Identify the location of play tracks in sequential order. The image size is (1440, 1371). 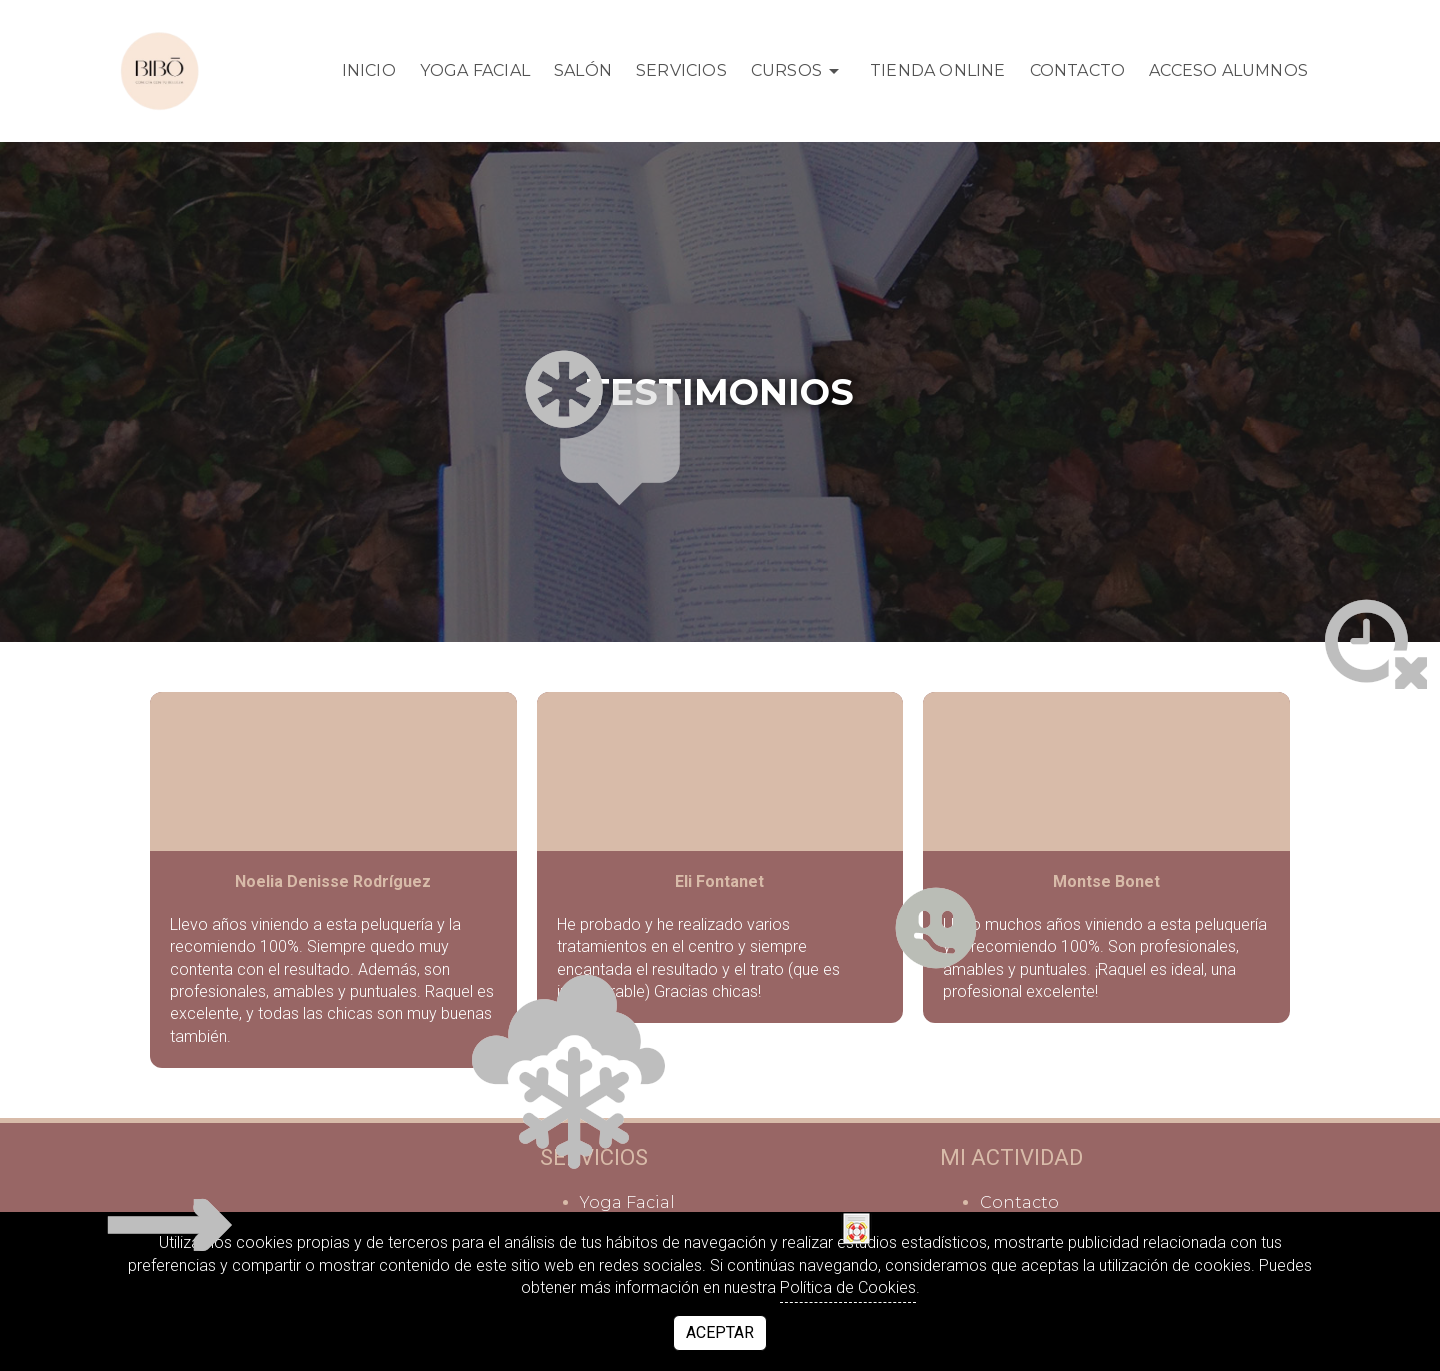
(168, 1225).